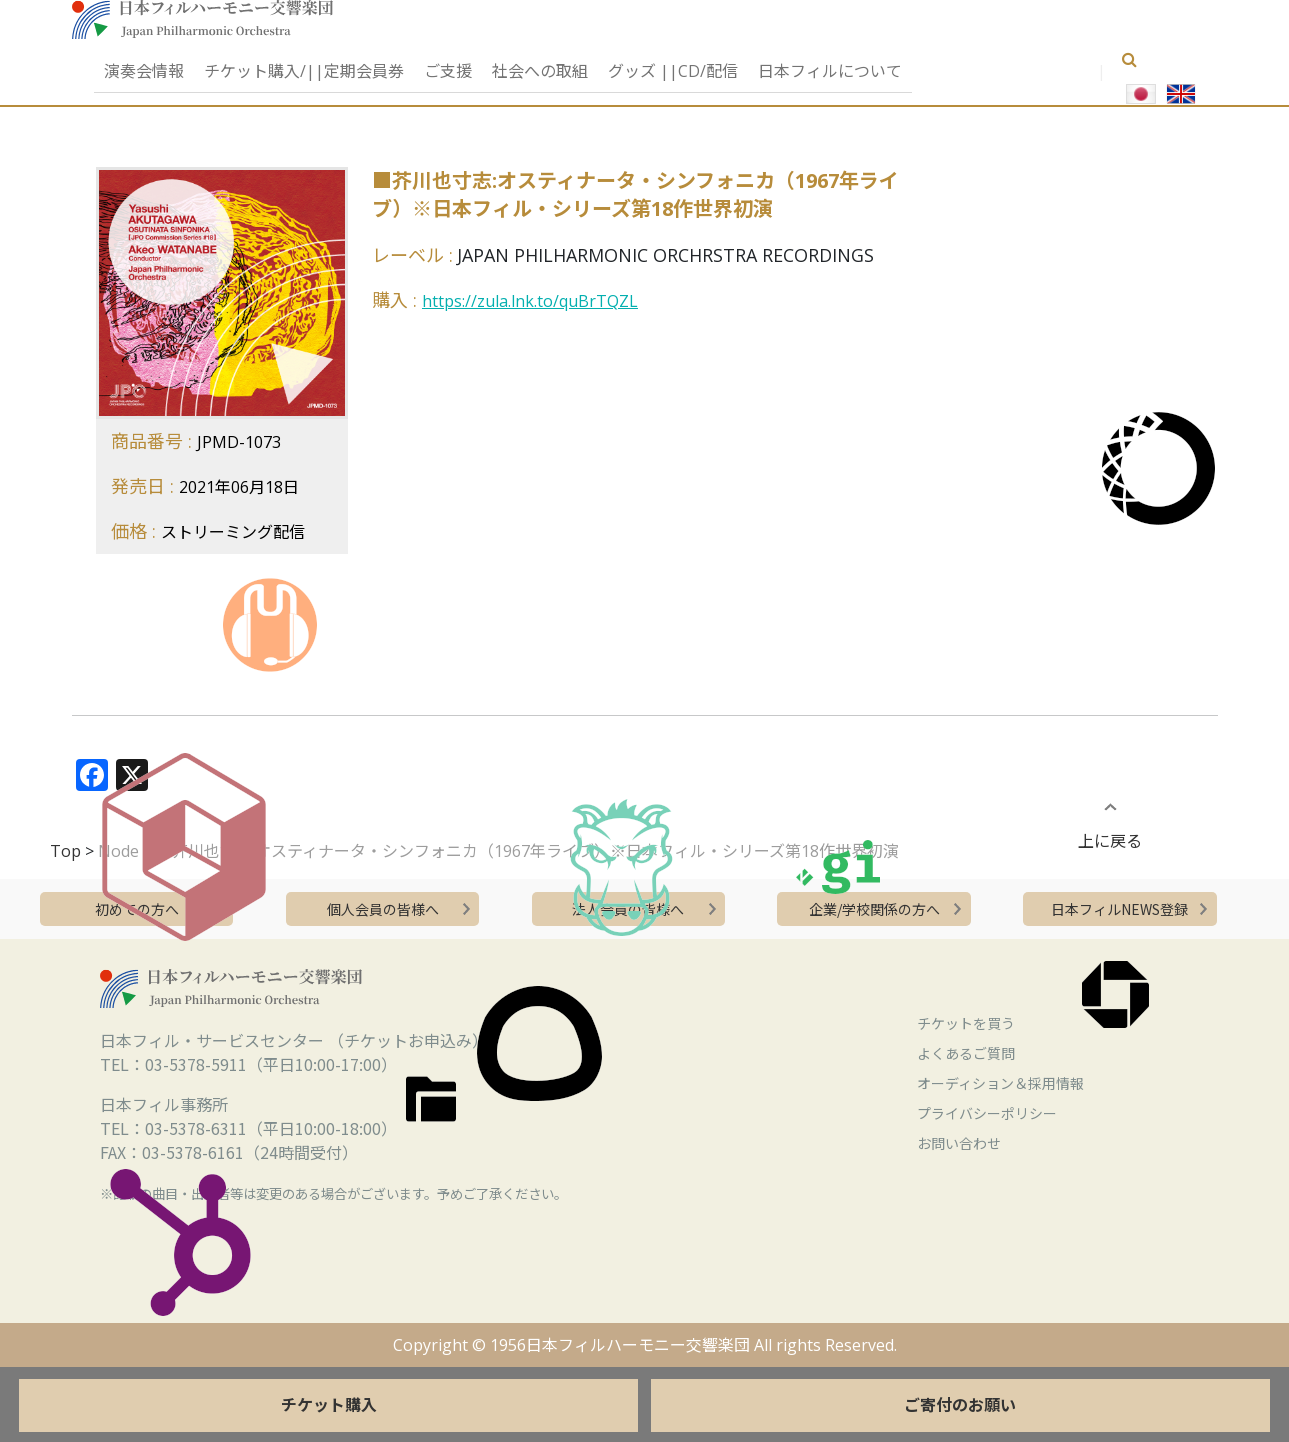  I want to click on blueprint app logo, so click(184, 847).